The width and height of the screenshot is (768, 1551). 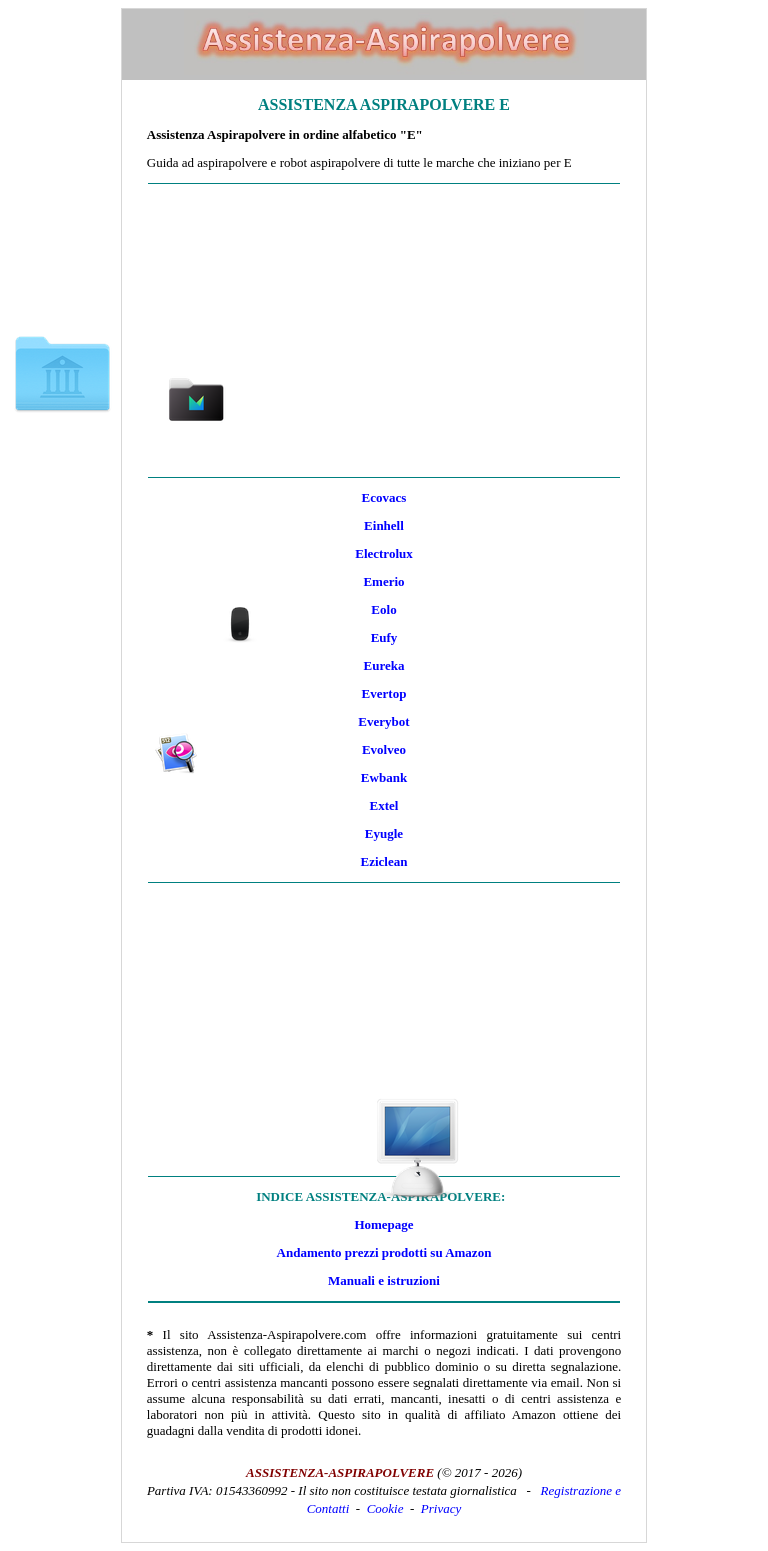 What do you see at coordinates (417, 1143) in the screenshot?
I see `represents an iMac G4 device in system settings` at bounding box center [417, 1143].